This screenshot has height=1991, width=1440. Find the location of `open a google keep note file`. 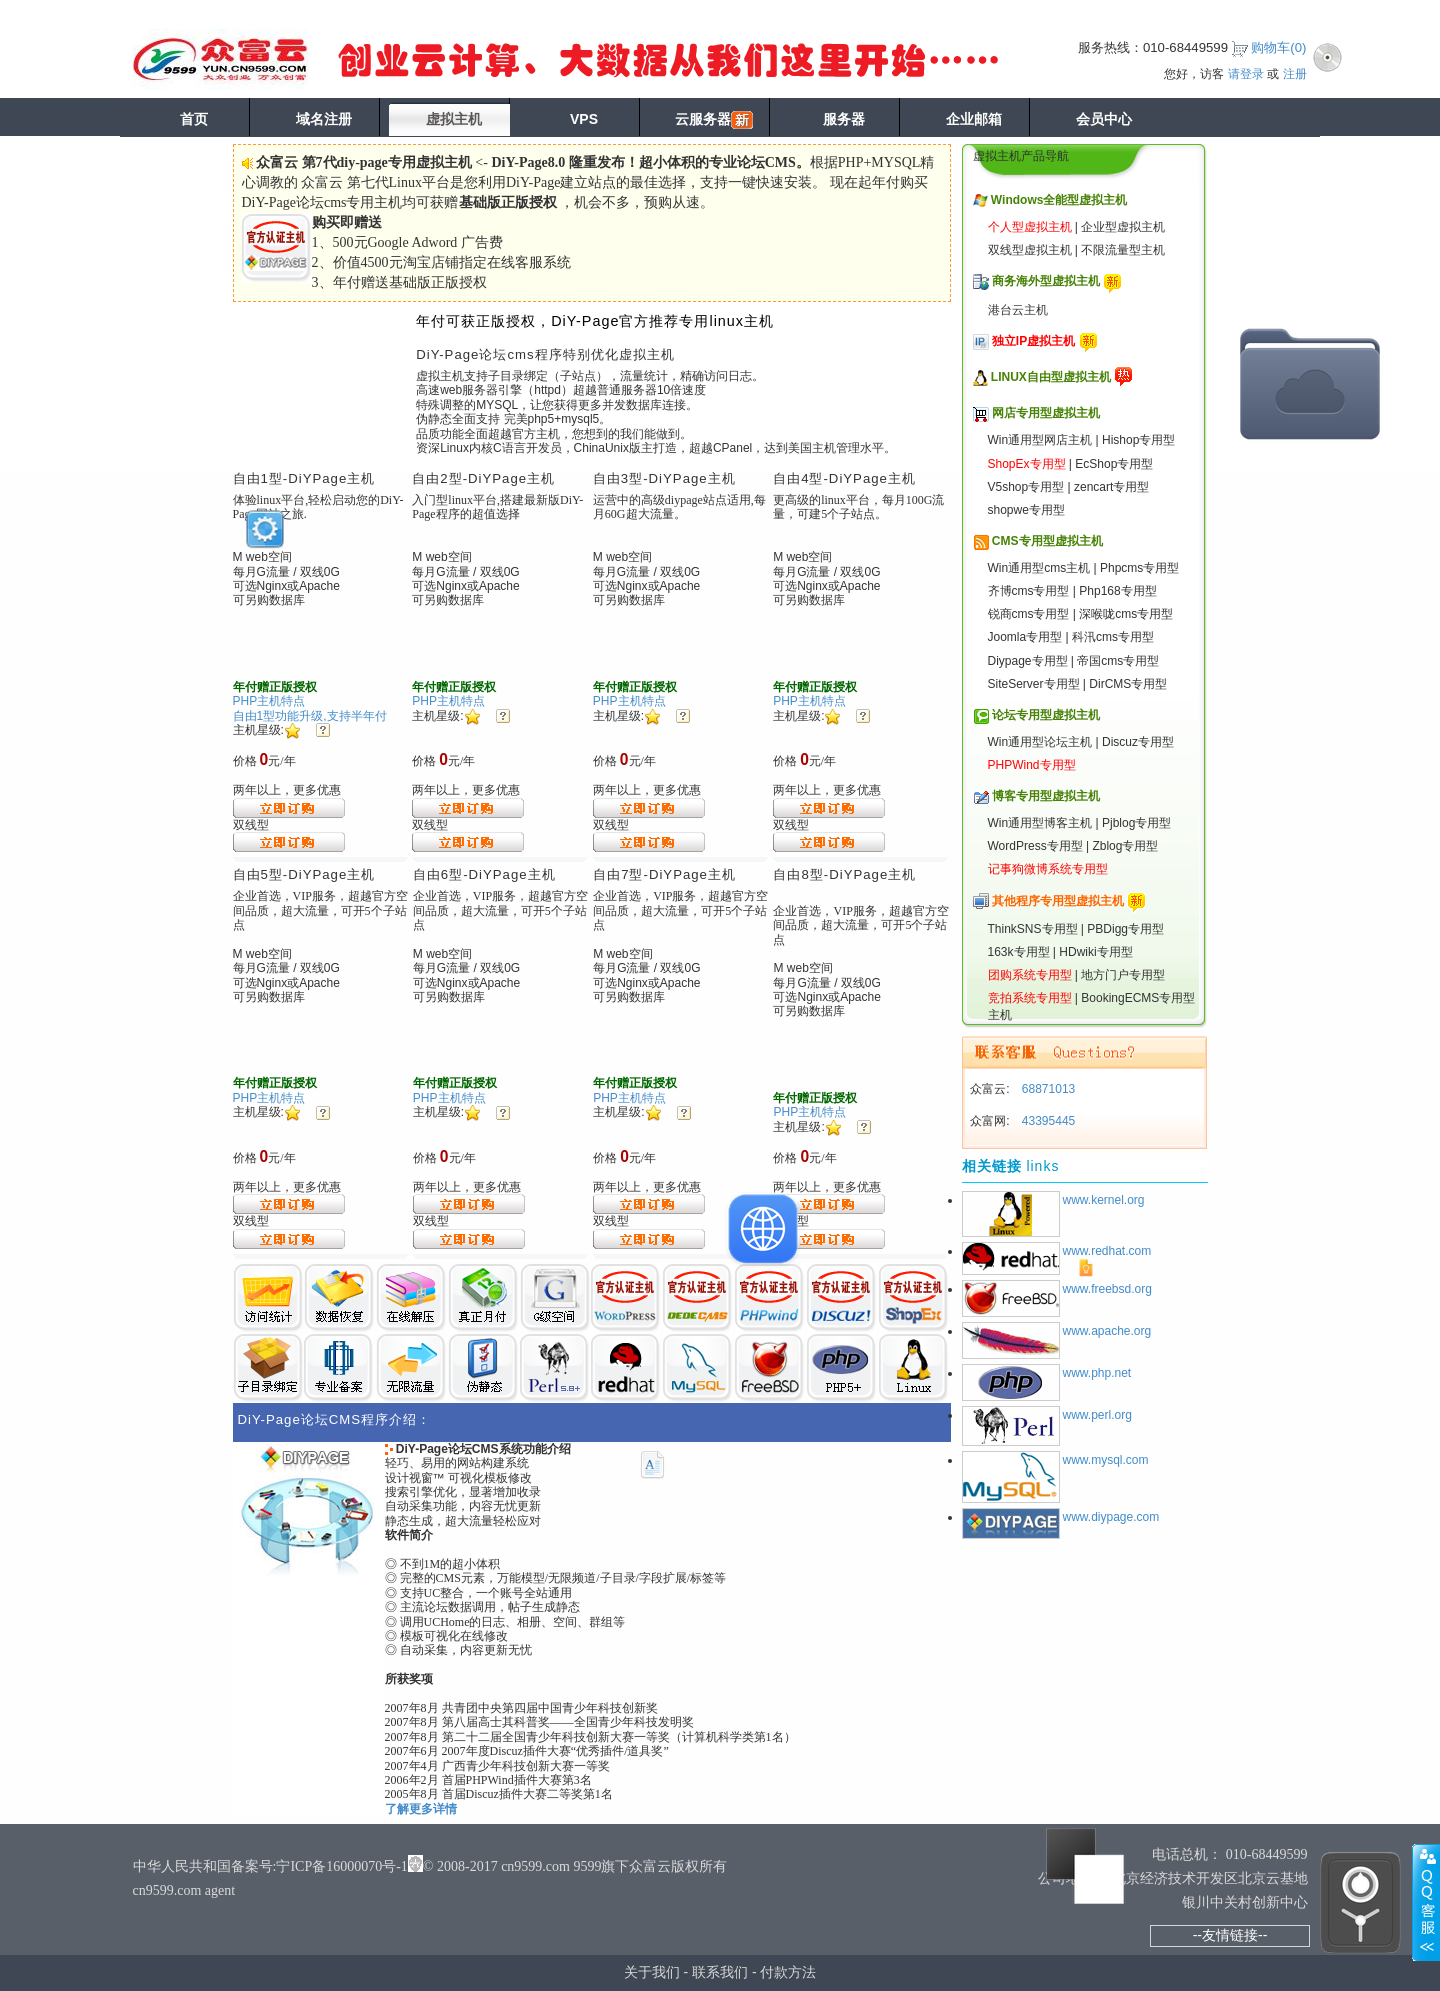

open a google keep note file is located at coordinates (1086, 1268).